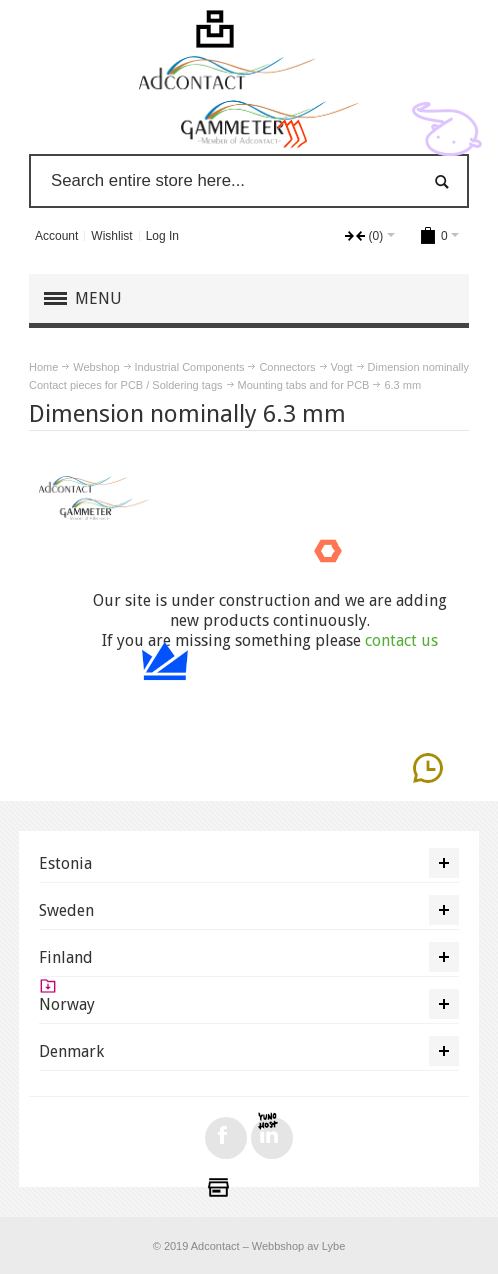 This screenshot has width=498, height=1274. What do you see at coordinates (292, 133) in the screenshot?
I see `open wikibooks website or app` at bounding box center [292, 133].